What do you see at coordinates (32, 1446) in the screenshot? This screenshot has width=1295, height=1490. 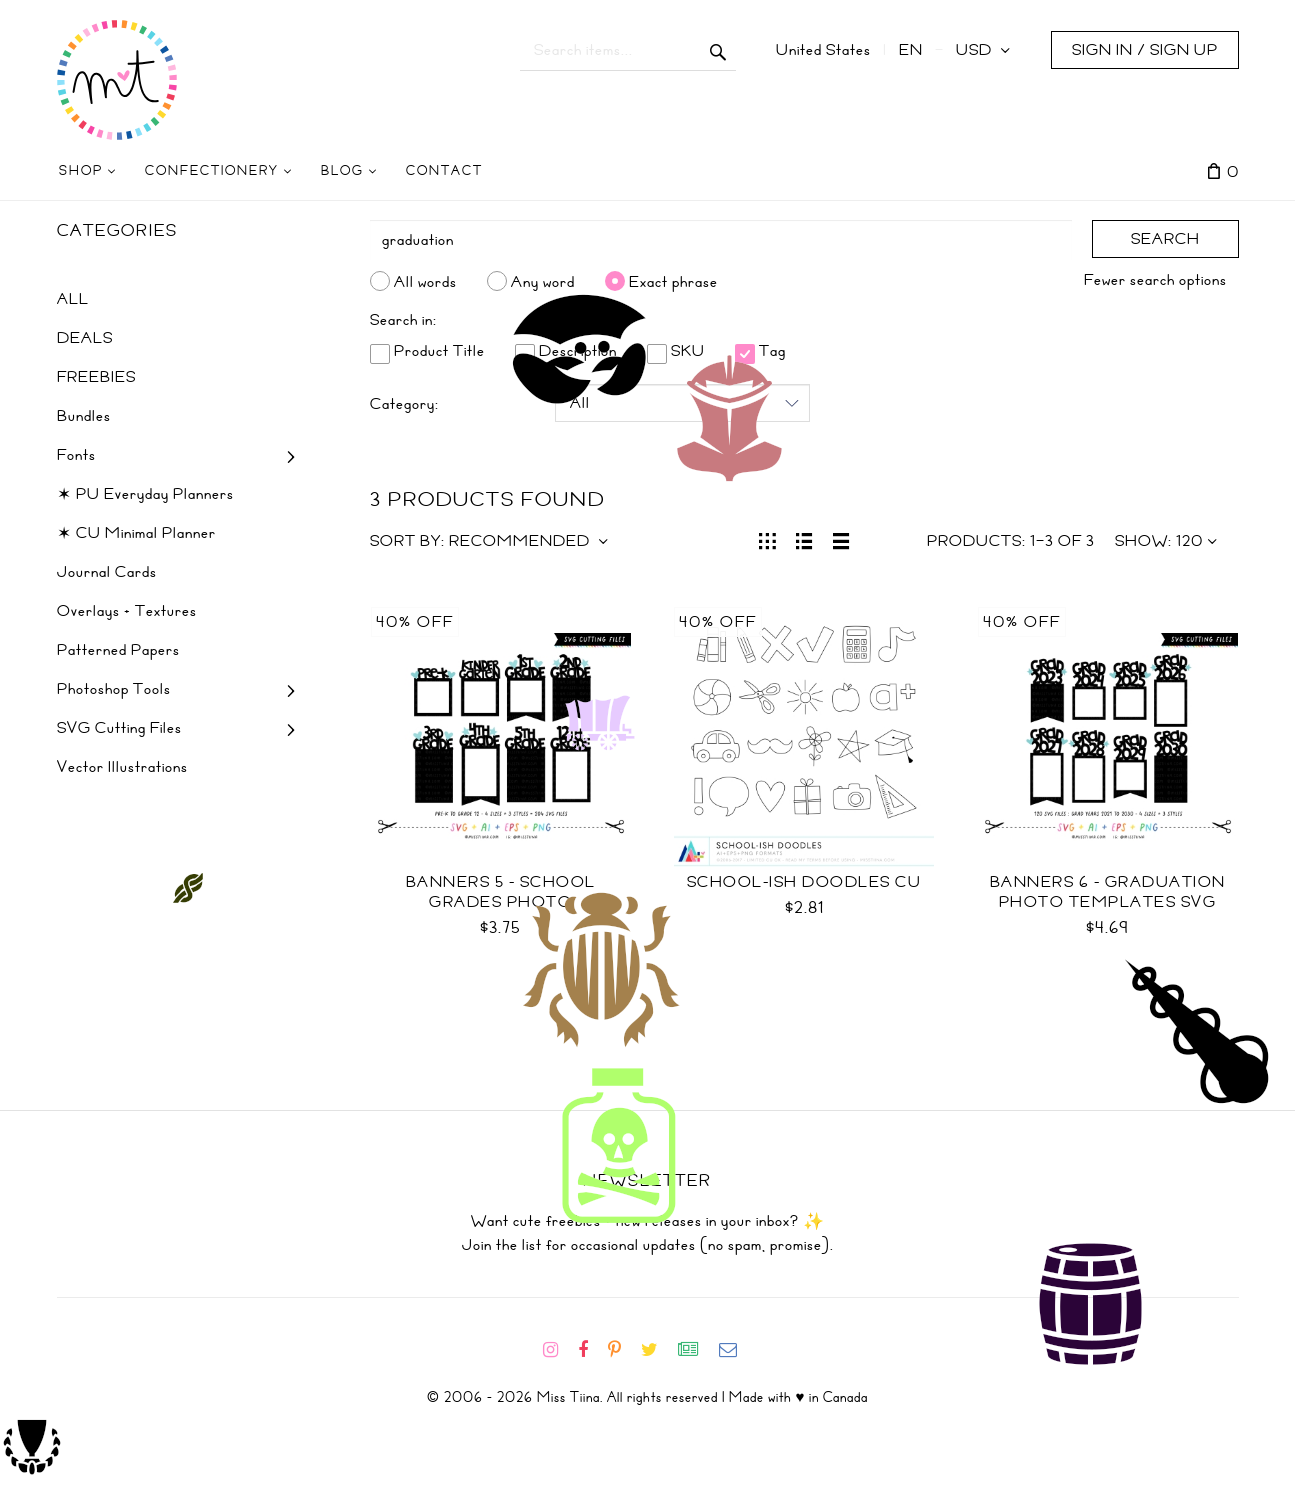 I see `view achievements or awards` at bounding box center [32, 1446].